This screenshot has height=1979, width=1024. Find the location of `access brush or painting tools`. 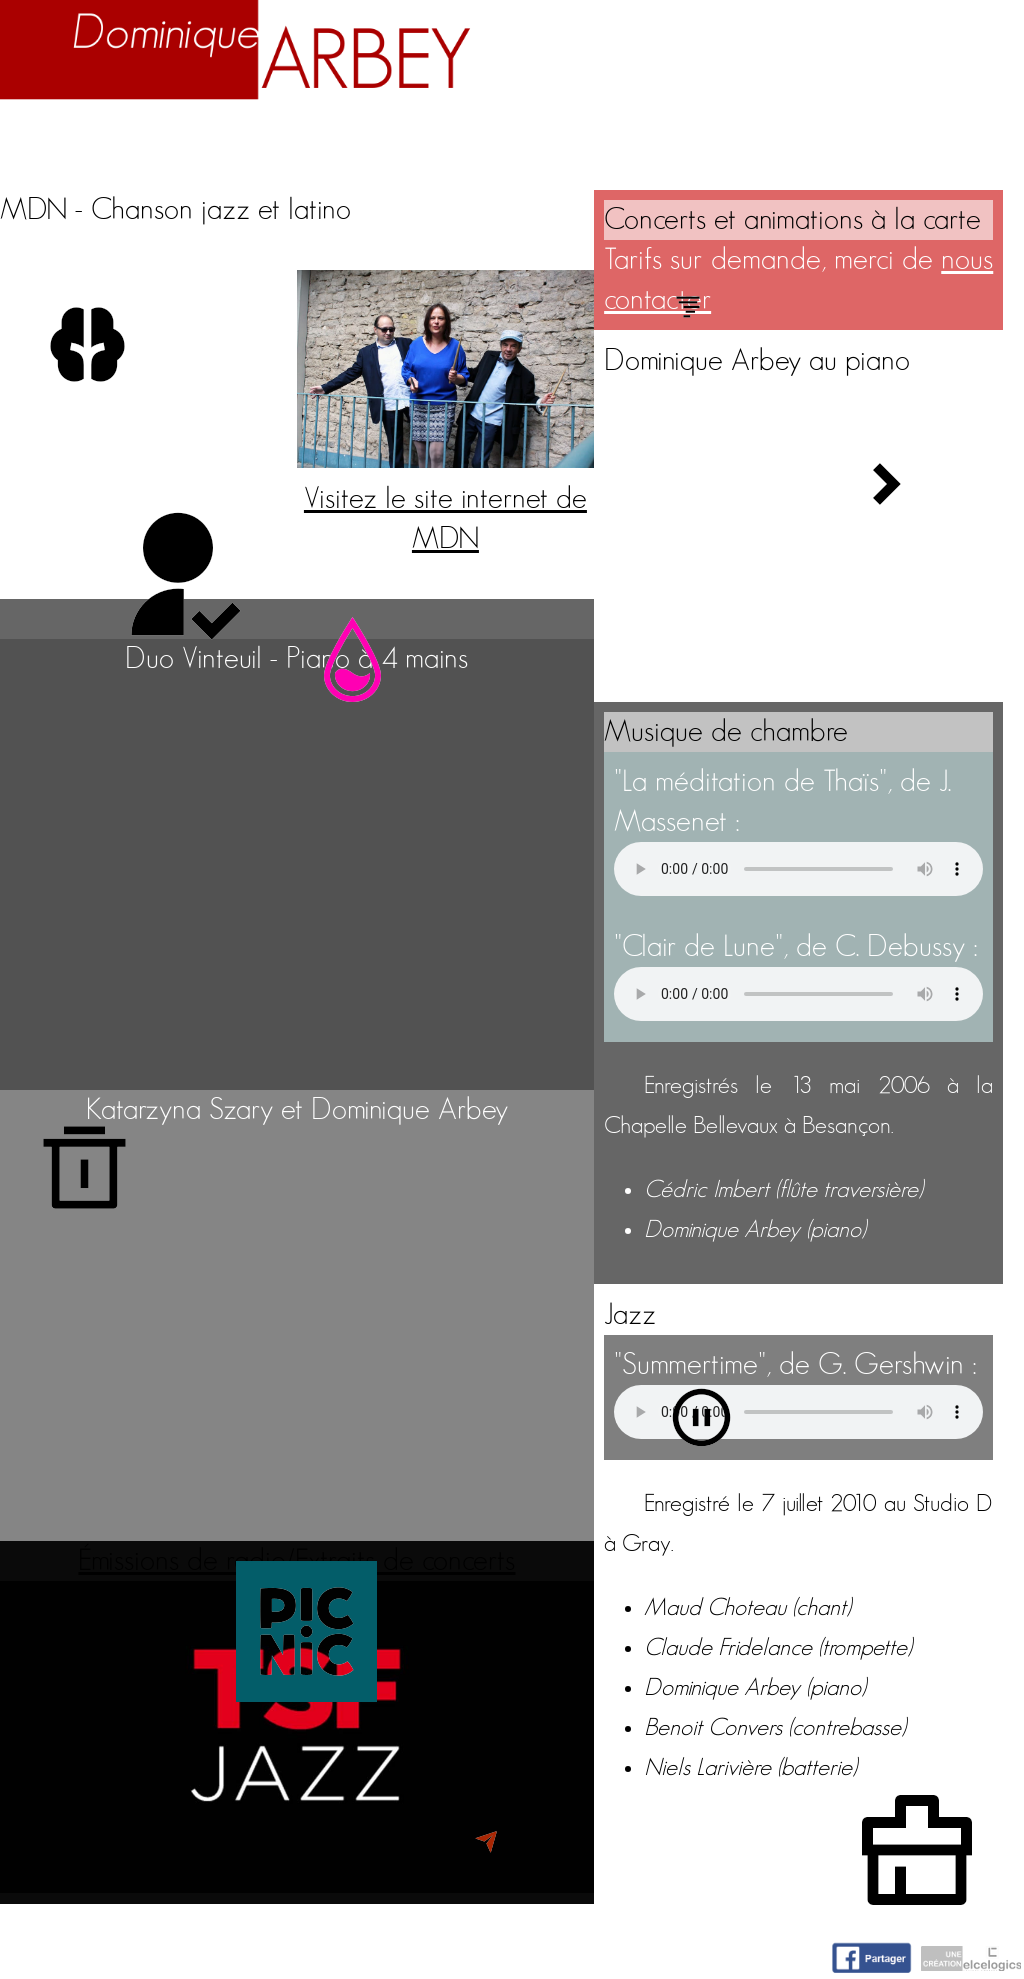

access brush or painting tools is located at coordinates (917, 1850).